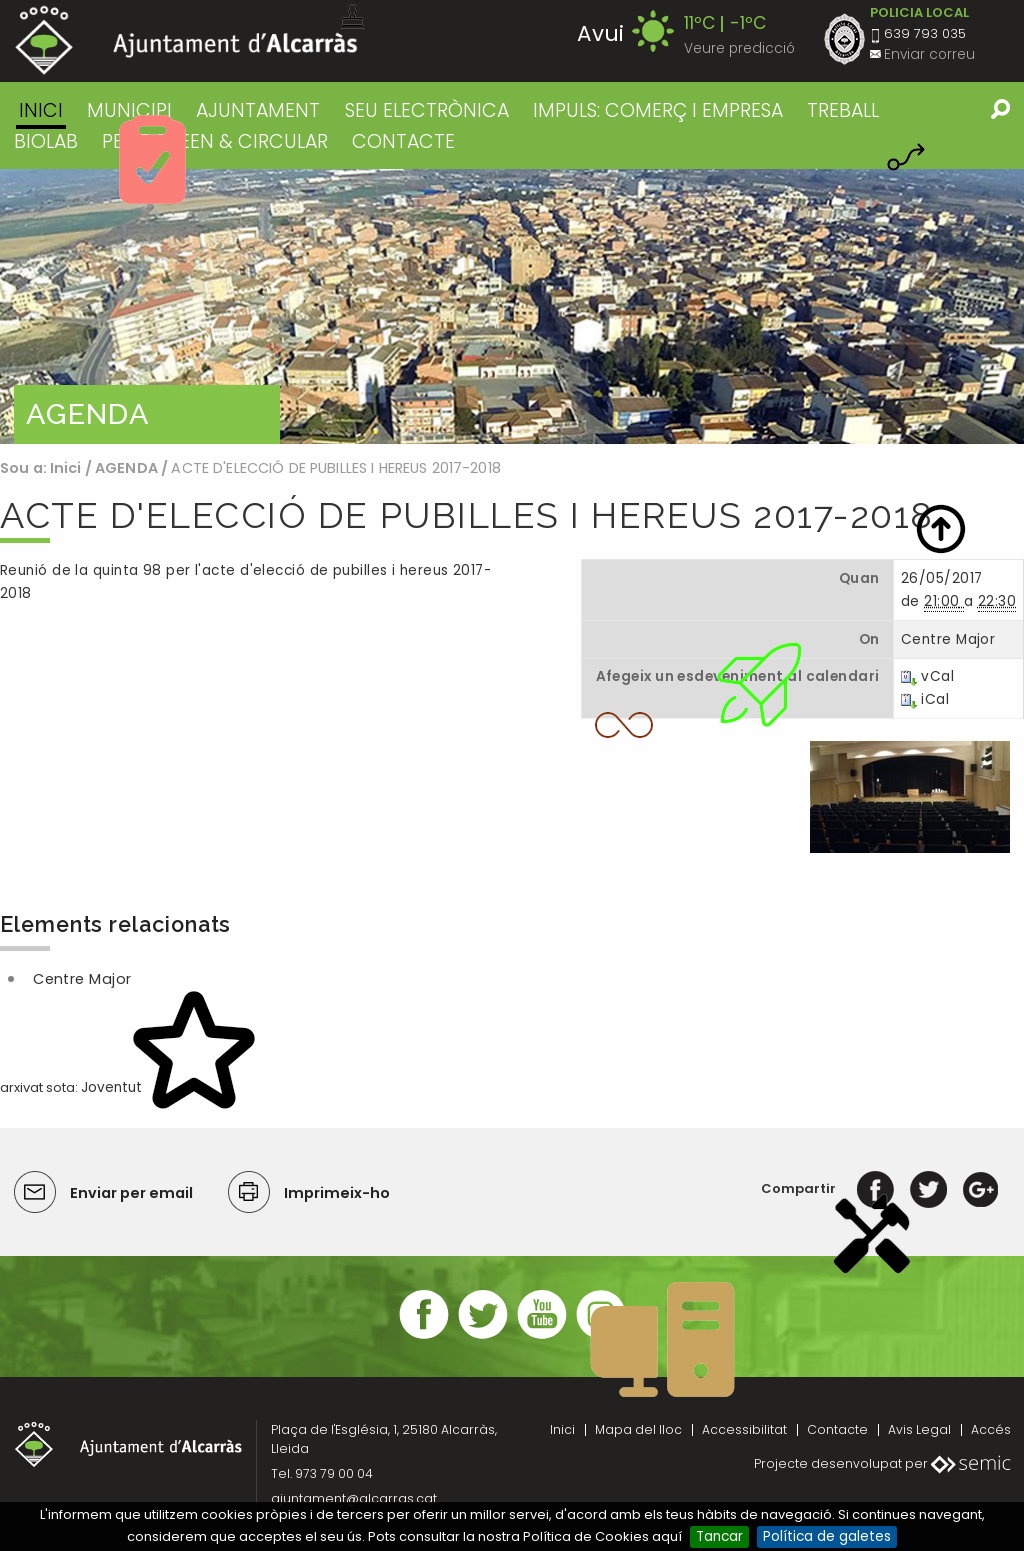 The height and width of the screenshot is (1551, 1024). What do you see at coordinates (624, 725) in the screenshot?
I see `indicates unlimited or infinite content` at bounding box center [624, 725].